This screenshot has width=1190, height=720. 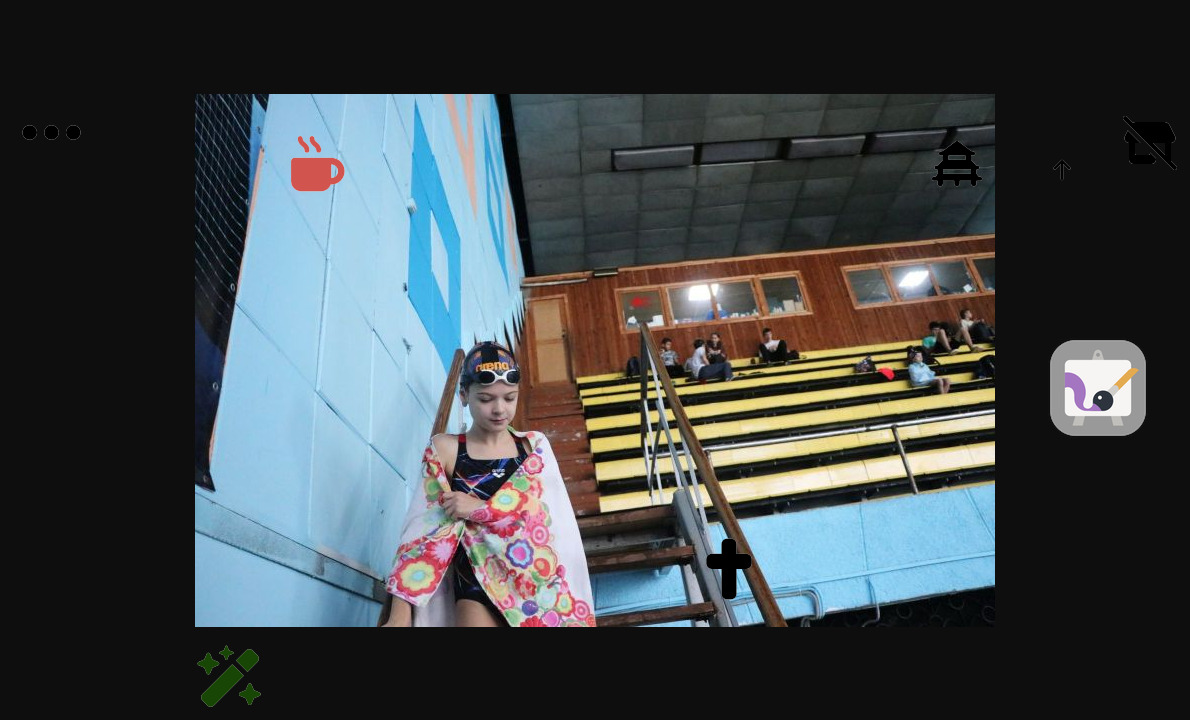 What do you see at coordinates (729, 569) in the screenshot?
I see `indicates a religious or faith-based feature` at bounding box center [729, 569].